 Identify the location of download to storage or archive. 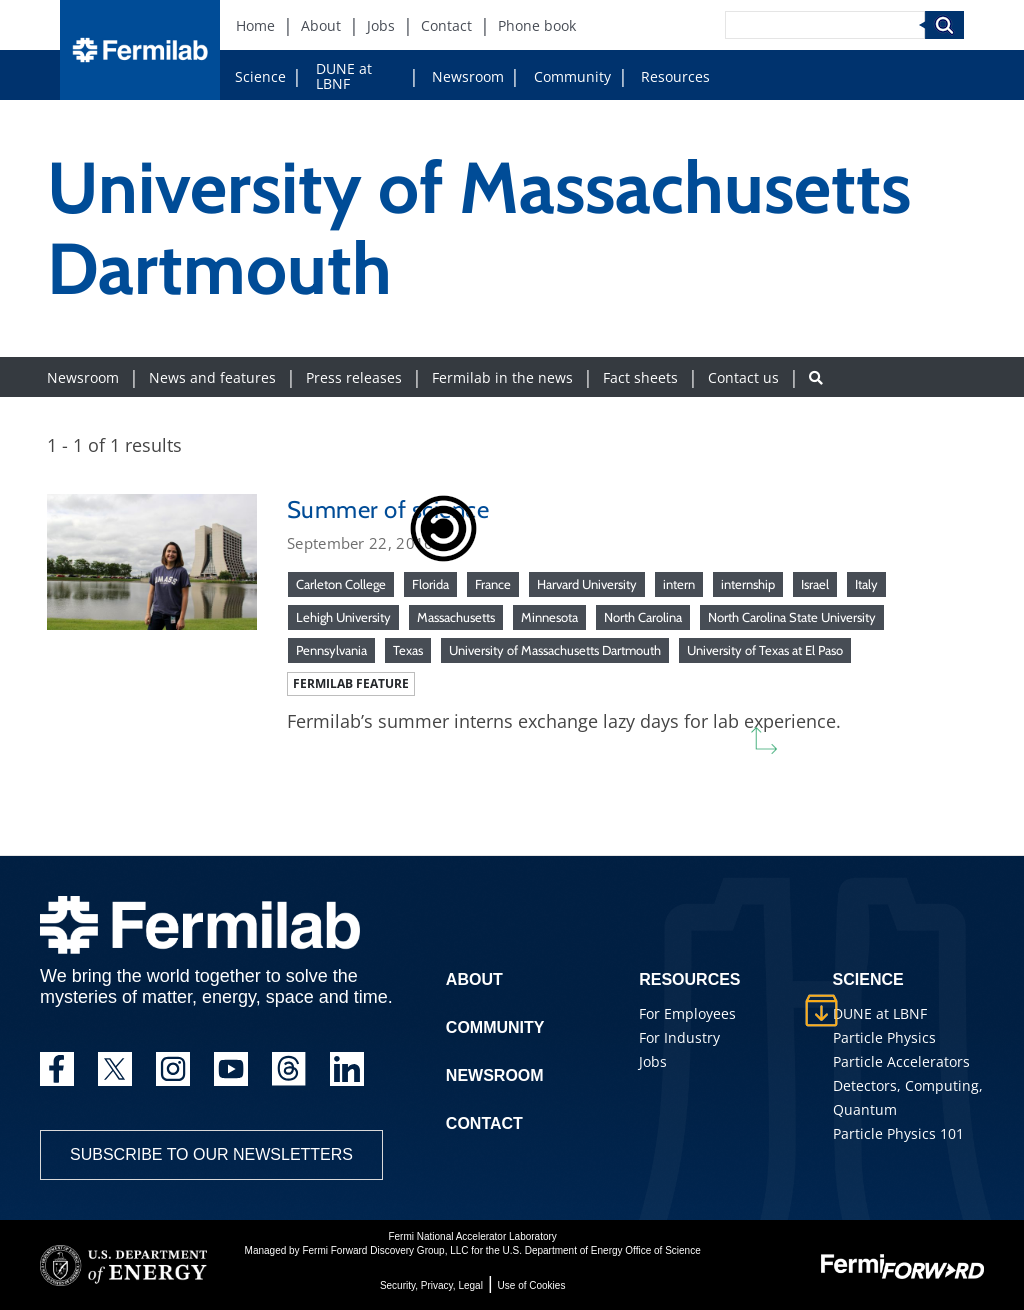
(821, 1010).